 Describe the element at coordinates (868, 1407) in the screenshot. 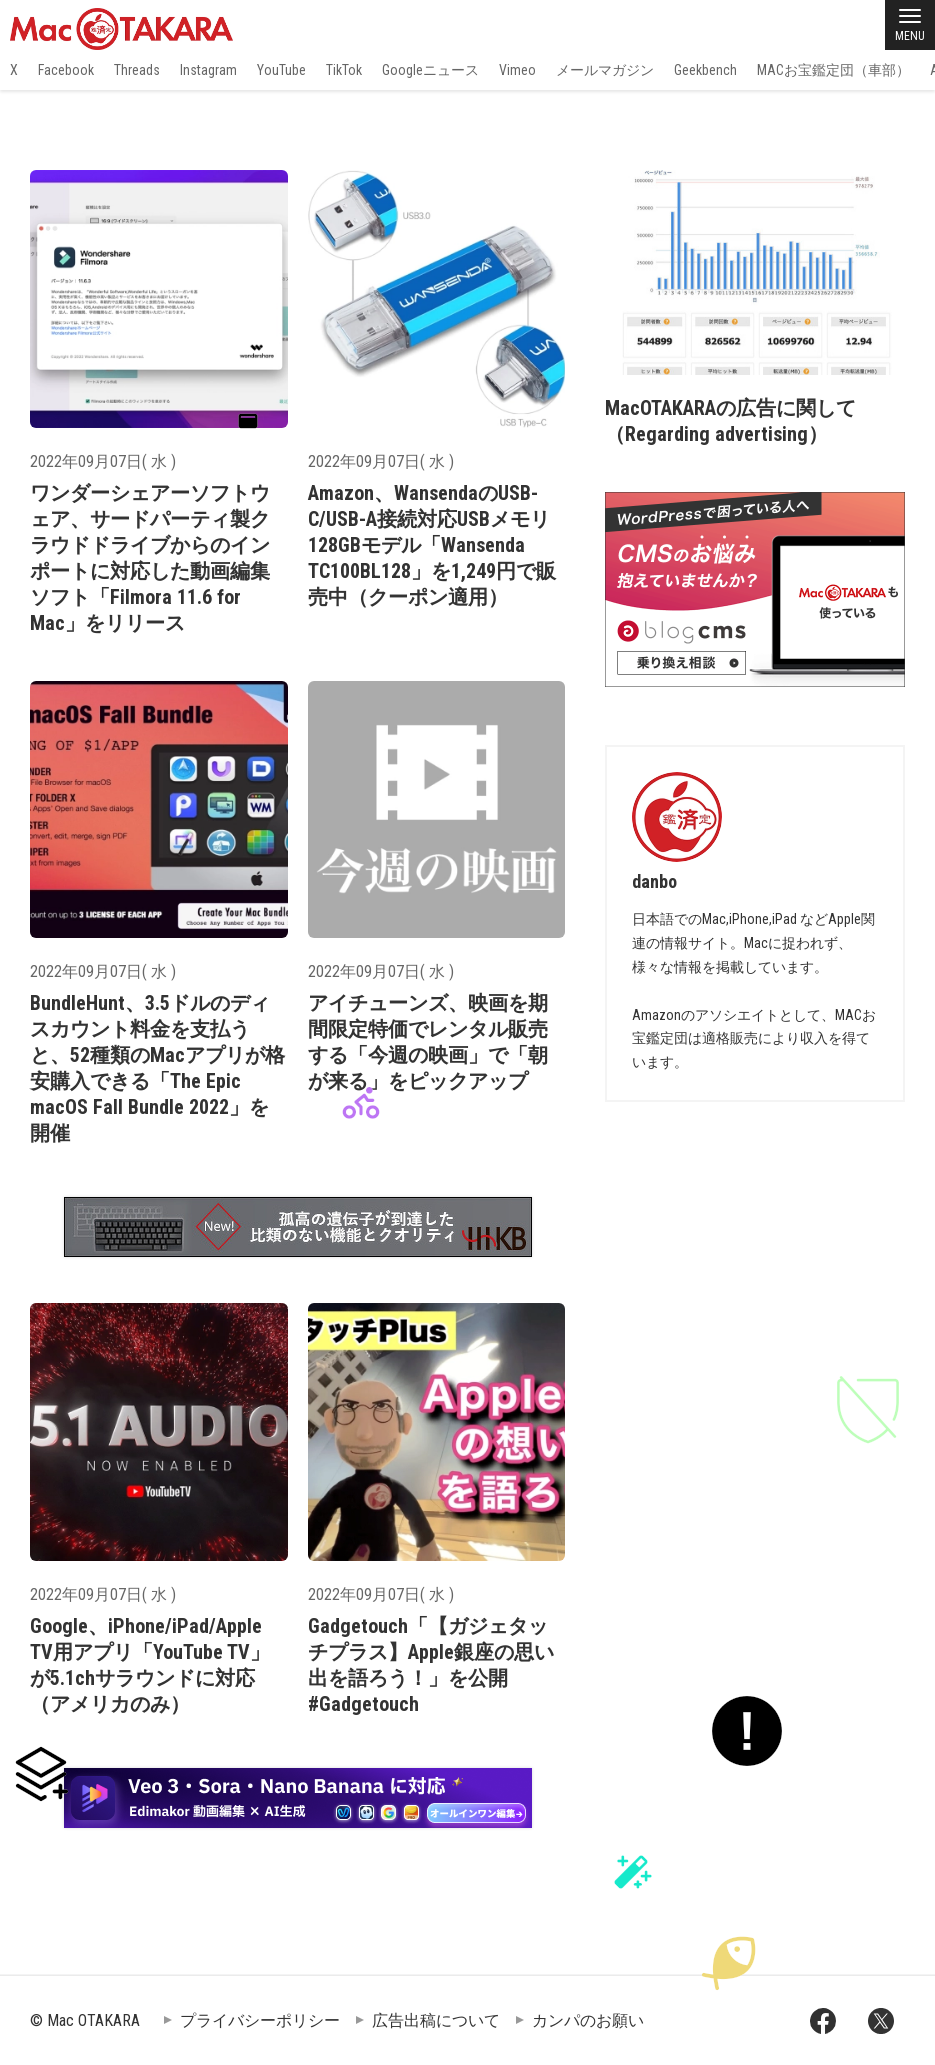

I see `disable security or protection features` at that location.